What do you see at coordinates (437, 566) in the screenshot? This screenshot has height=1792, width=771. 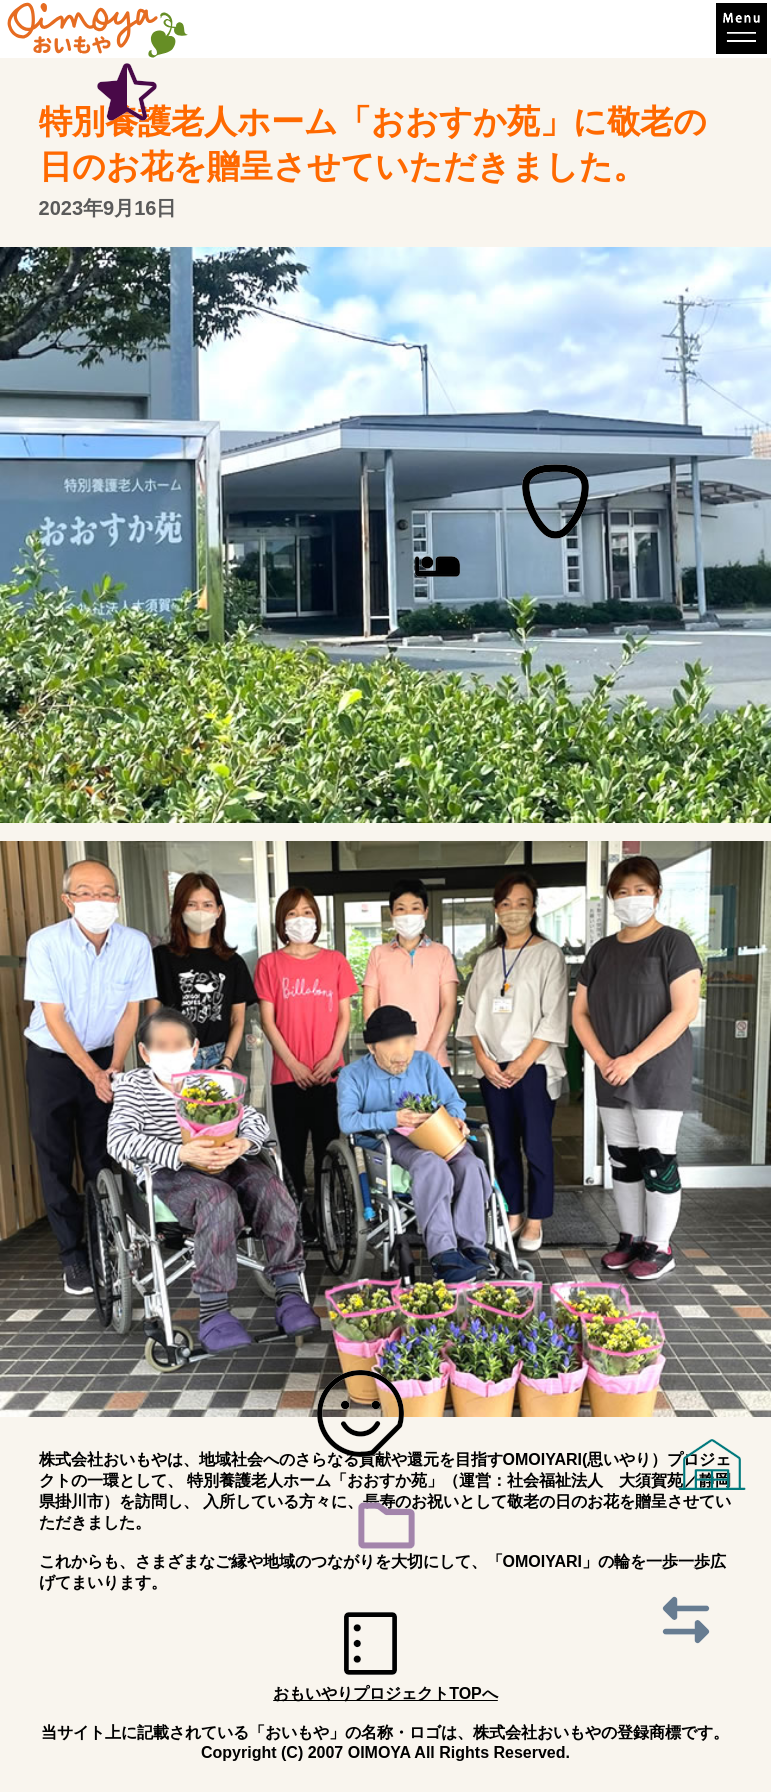 I see `select a lie-flat or suite seat option` at bounding box center [437, 566].